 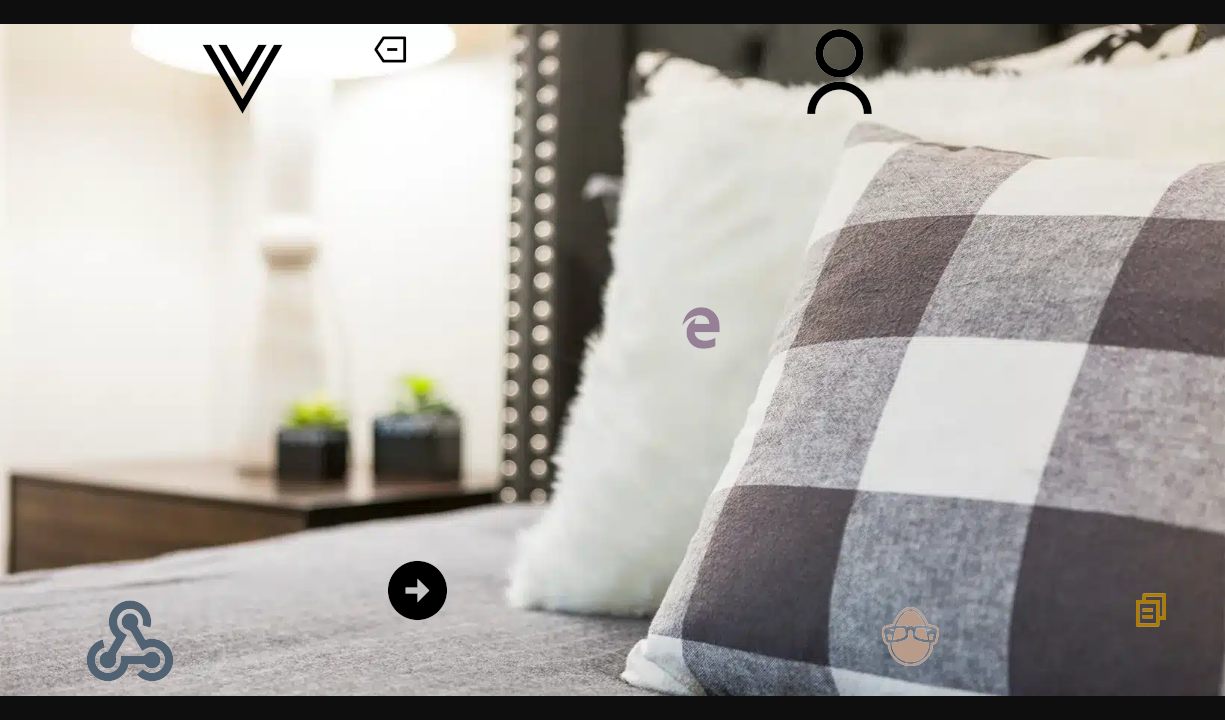 I want to click on egghead.io logo - access web development tutorials and courses, so click(x=910, y=636).